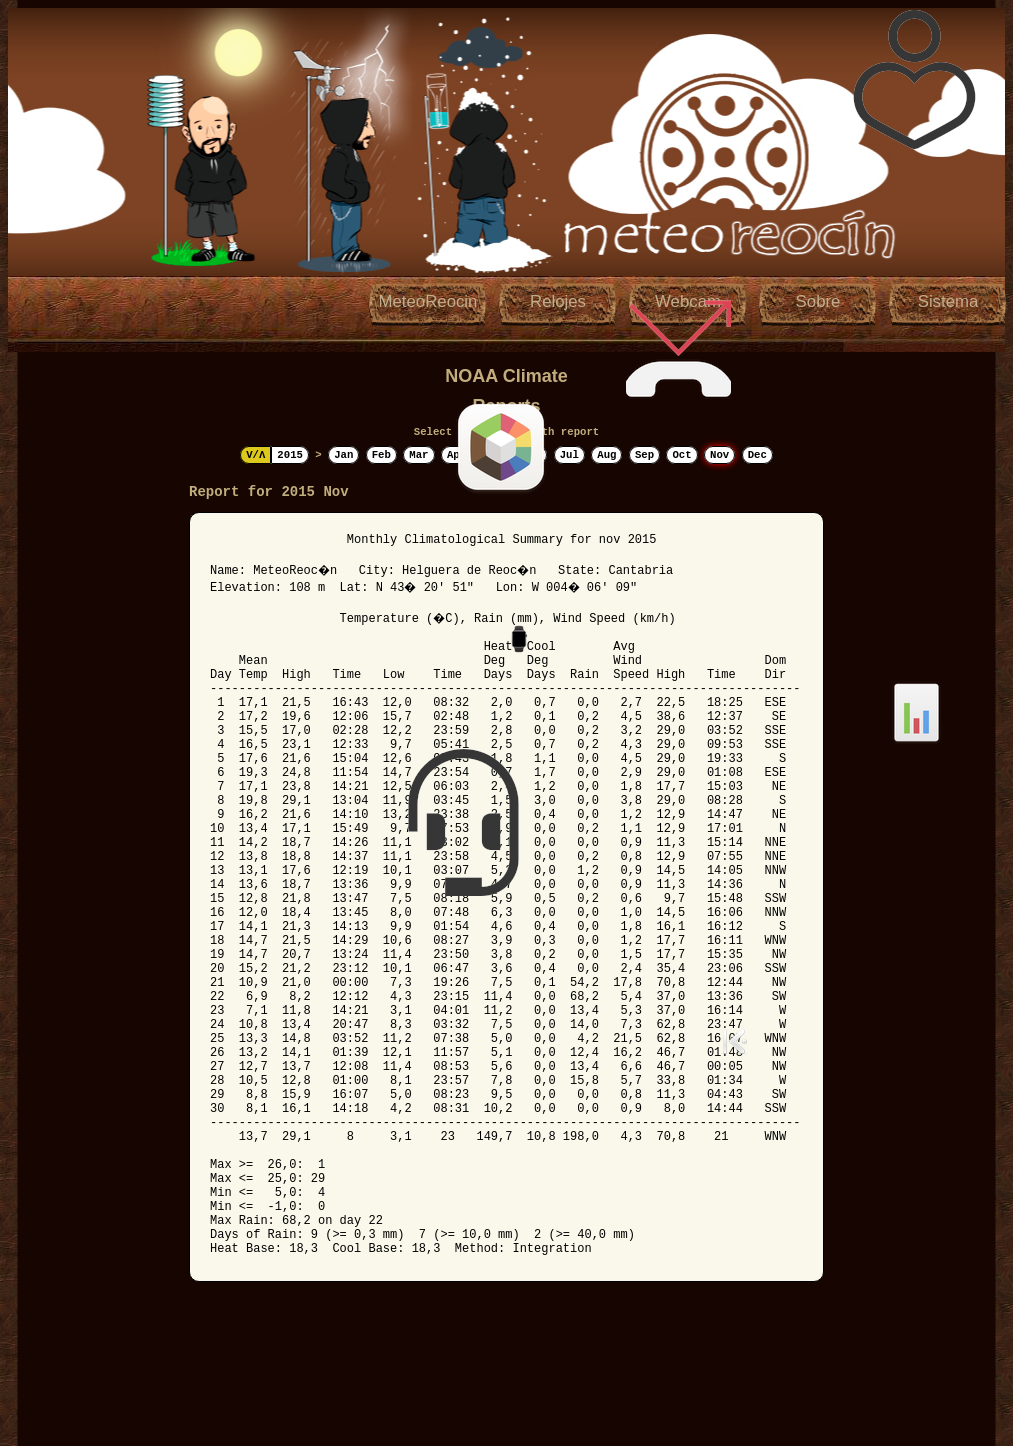 The image size is (1013, 1446). What do you see at coordinates (678, 348) in the screenshot?
I see `indicates a missed incoming call` at bounding box center [678, 348].